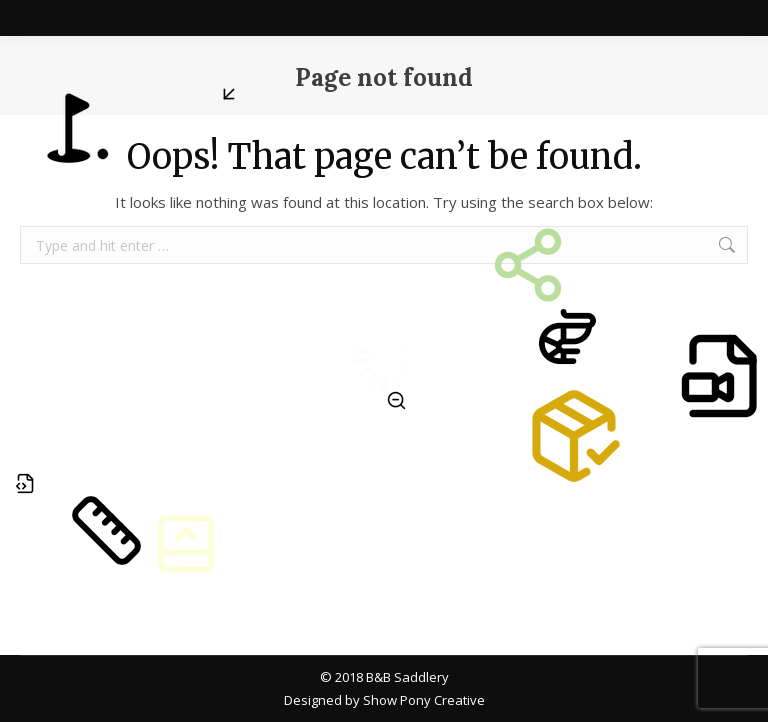 The width and height of the screenshot is (768, 722). Describe the element at coordinates (229, 94) in the screenshot. I see `navigate to the bottom-left corner` at that location.